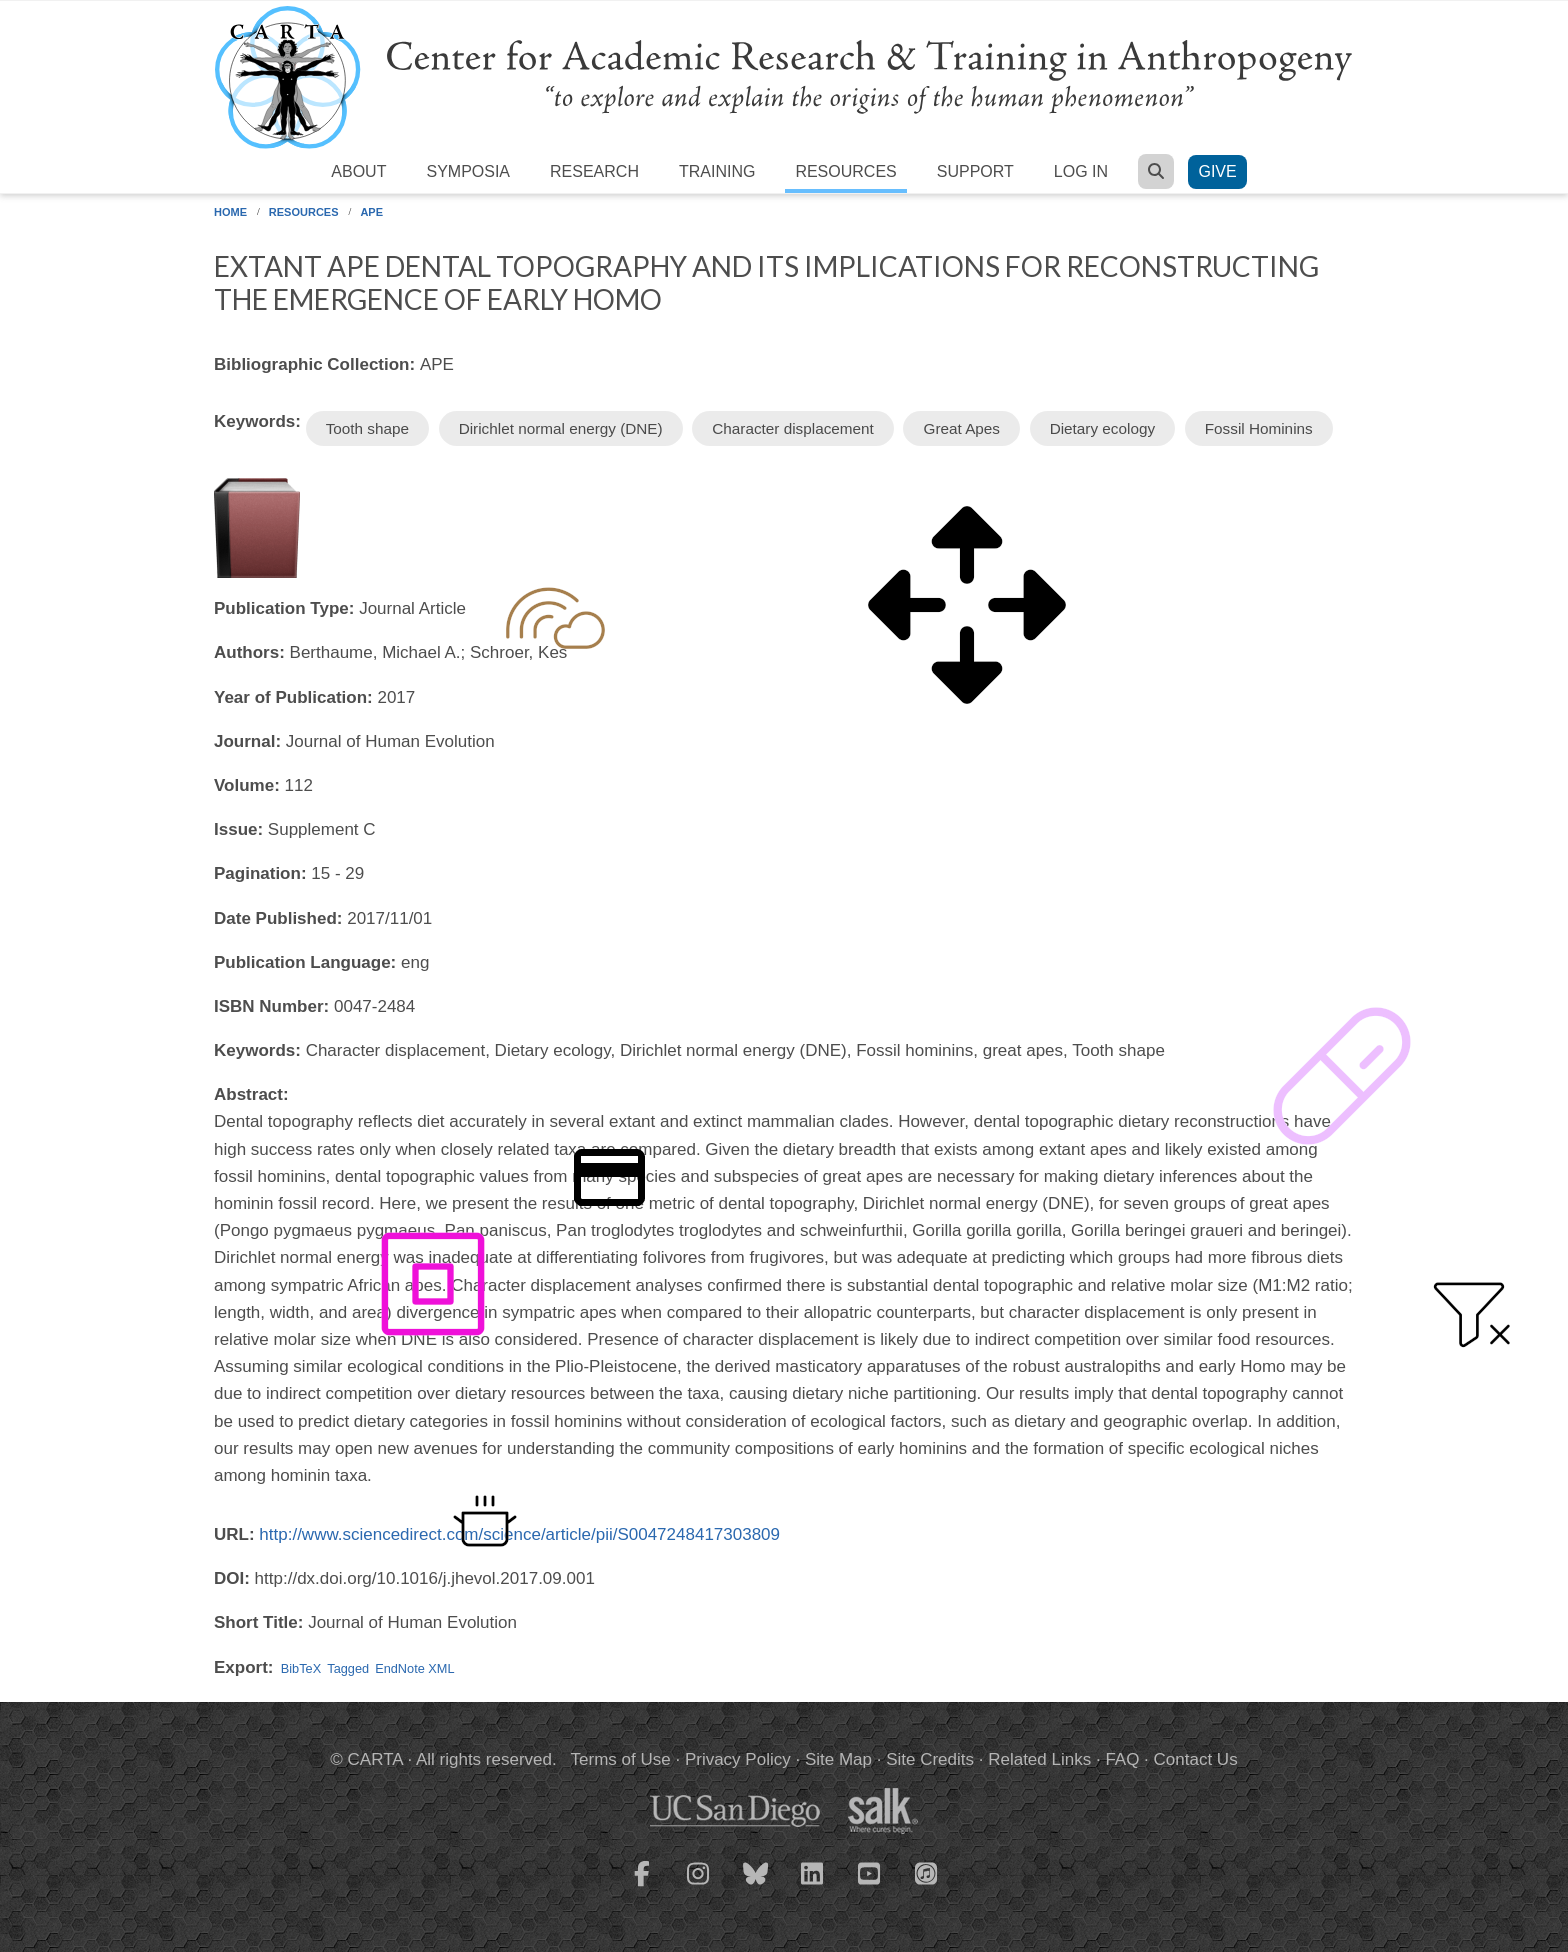 This screenshot has height=1952, width=1568. Describe the element at coordinates (609, 1177) in the screenshot. I see `access payment methods` at that location.